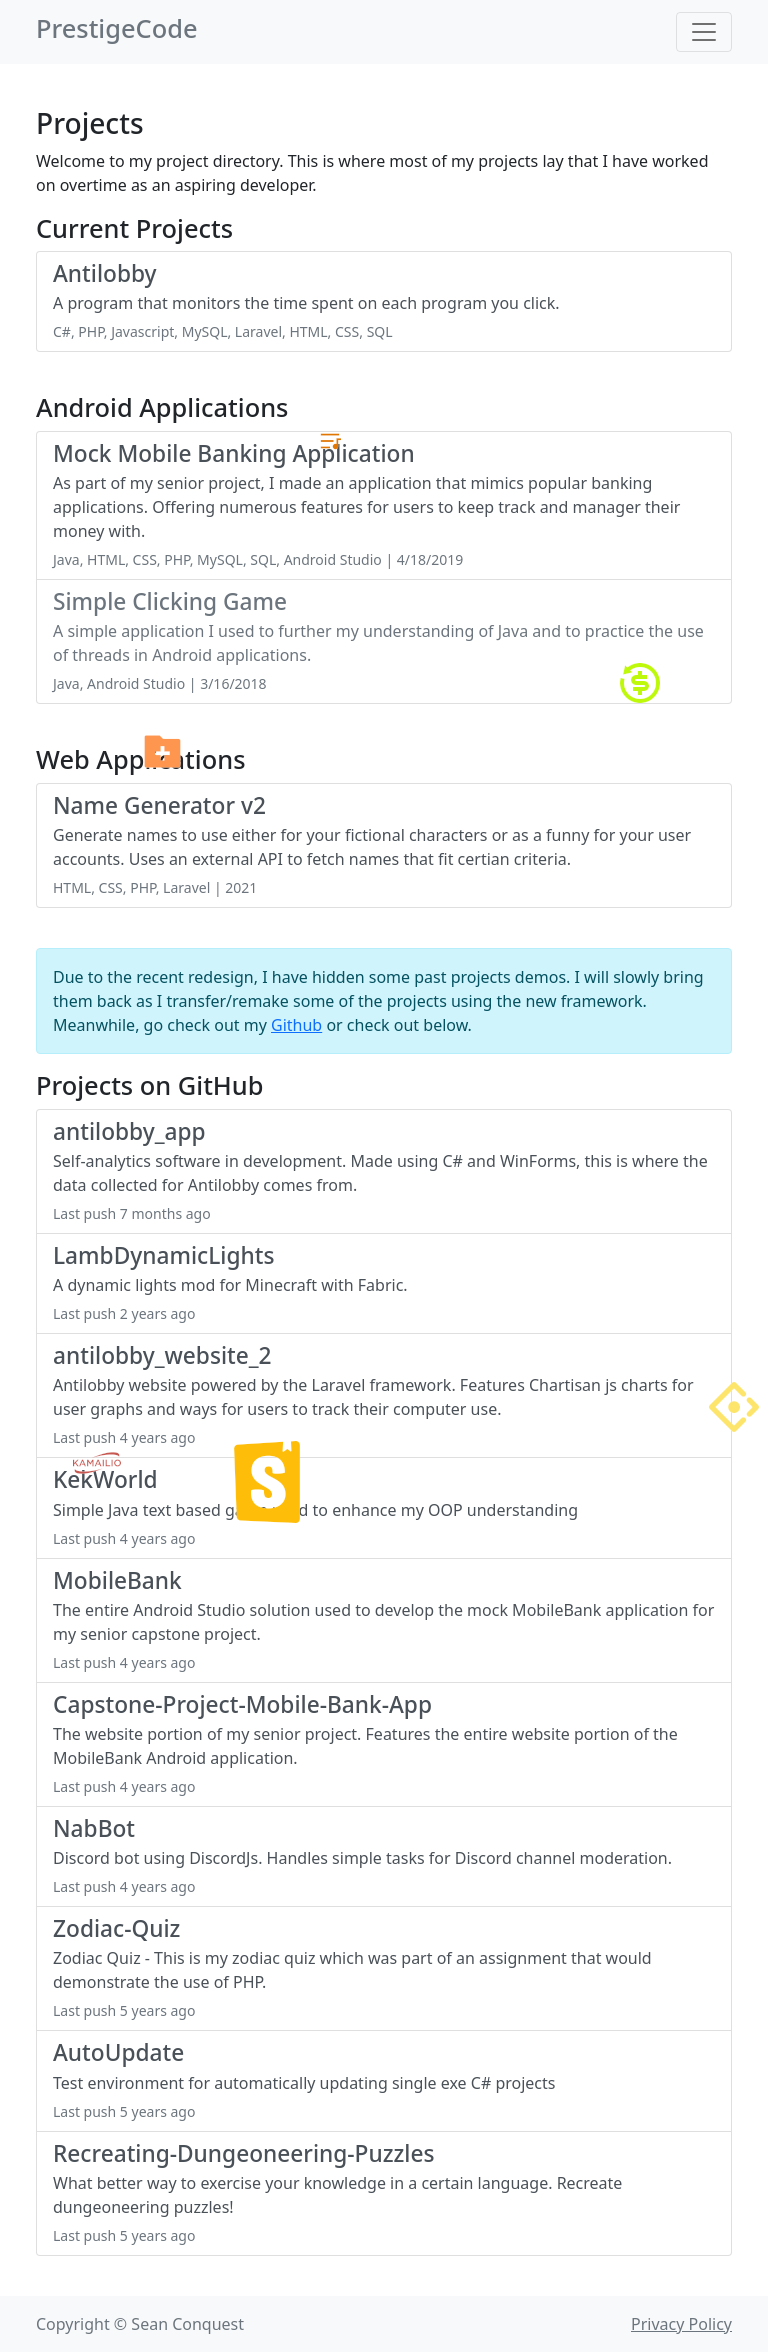 Image resolution: width=768 pixels, height=2352 pixels. What do you see at coordinates (330, 441) in the screenshot?
I see `view your playlist` at bounding box center [330, 441].